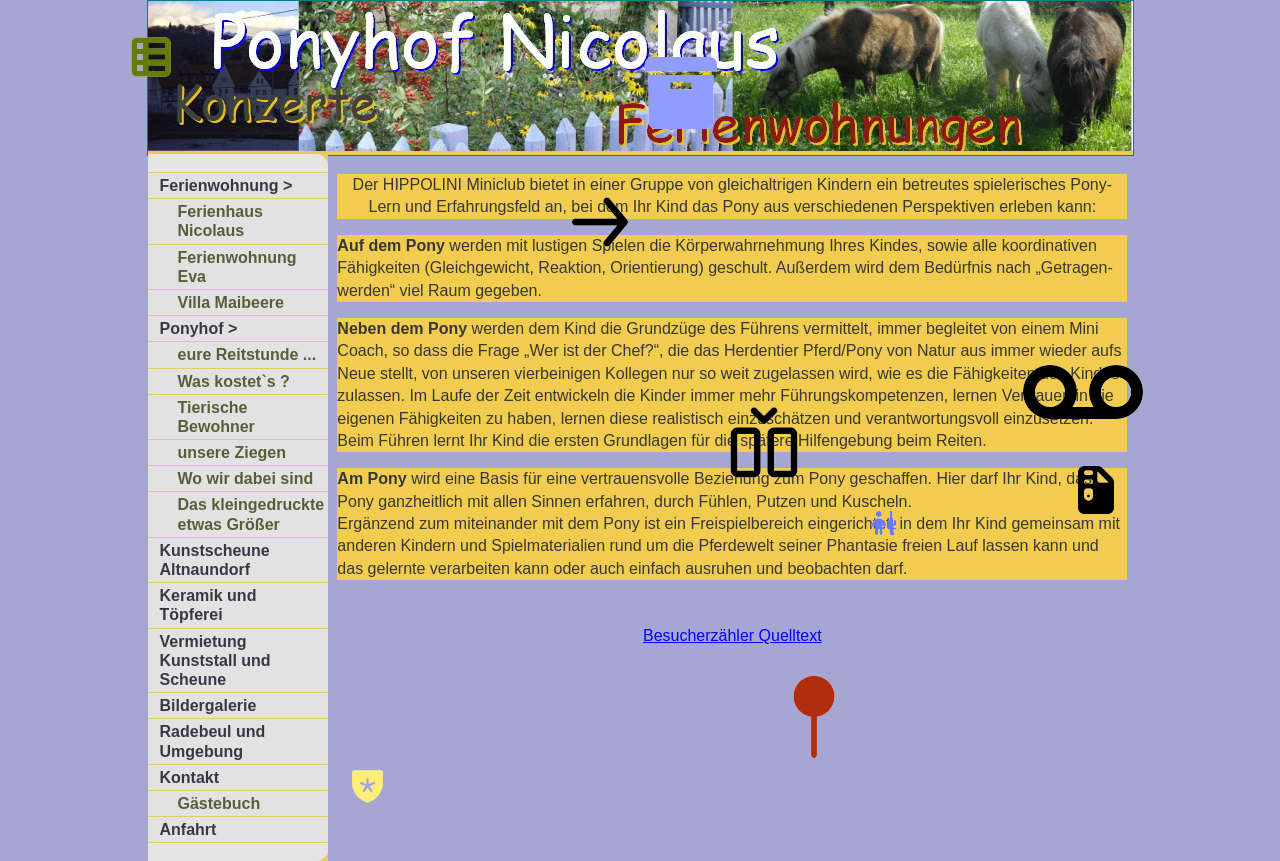 The width and height of the screenshot is (1280, 861). I want to click on access storage or archived files, so click(681, 93).